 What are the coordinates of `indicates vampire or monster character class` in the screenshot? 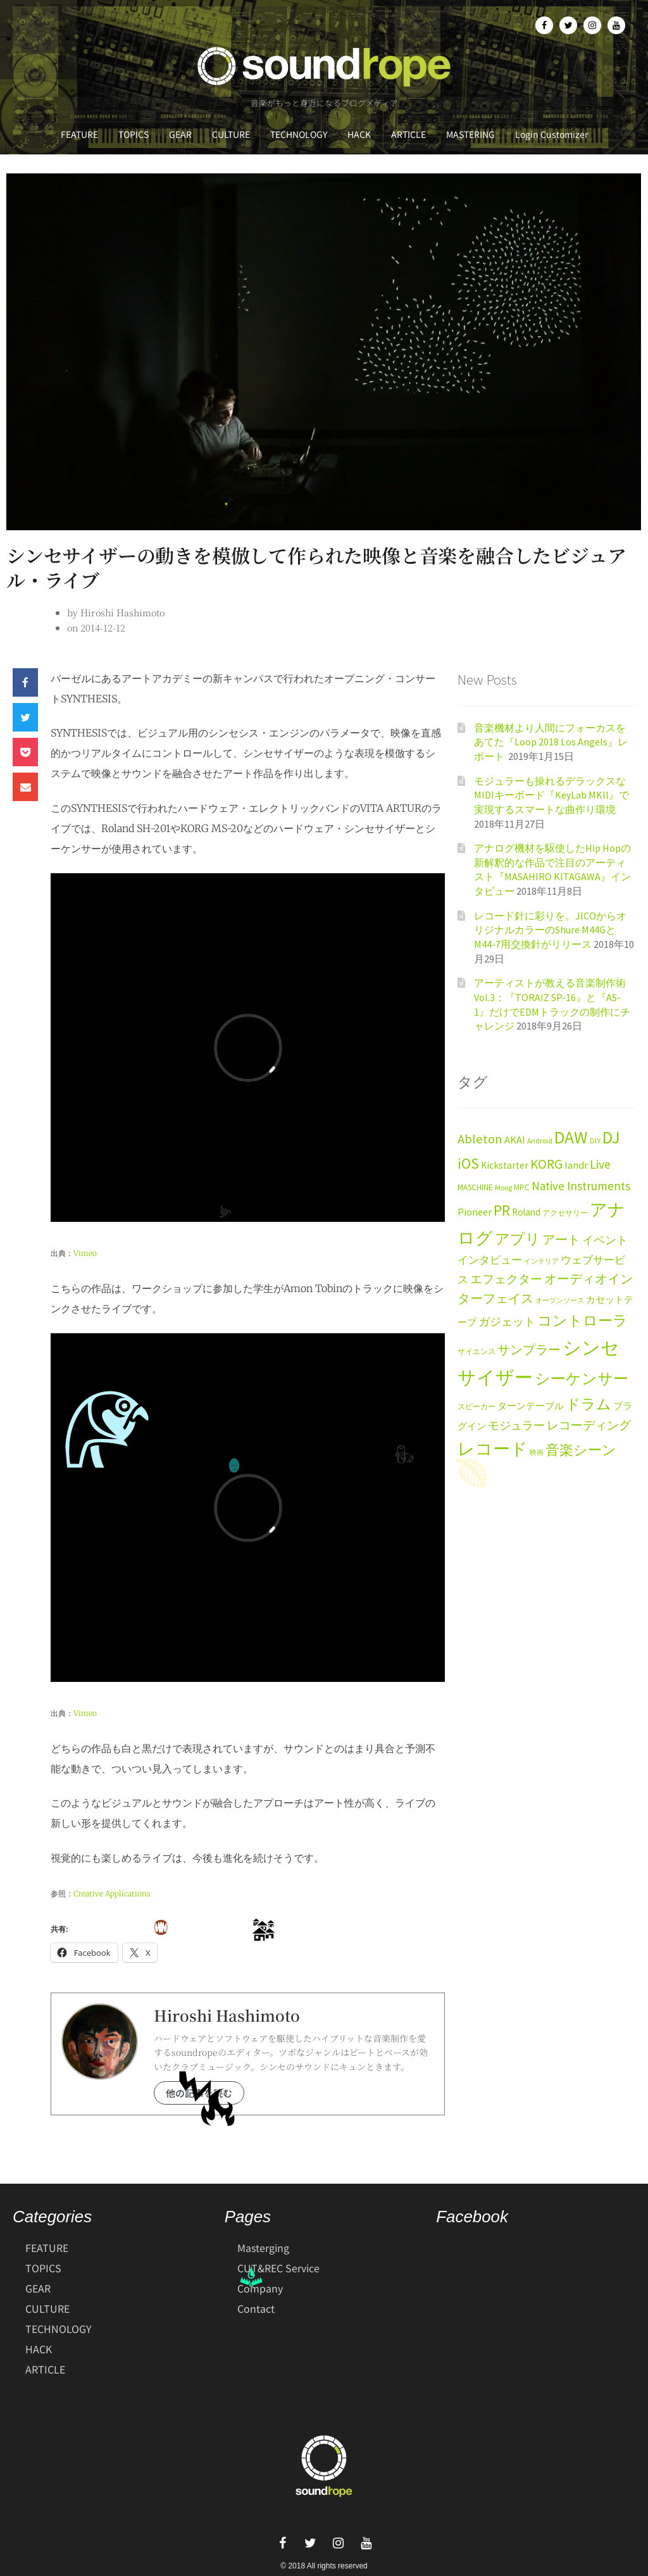 It's located at (161, 1927).